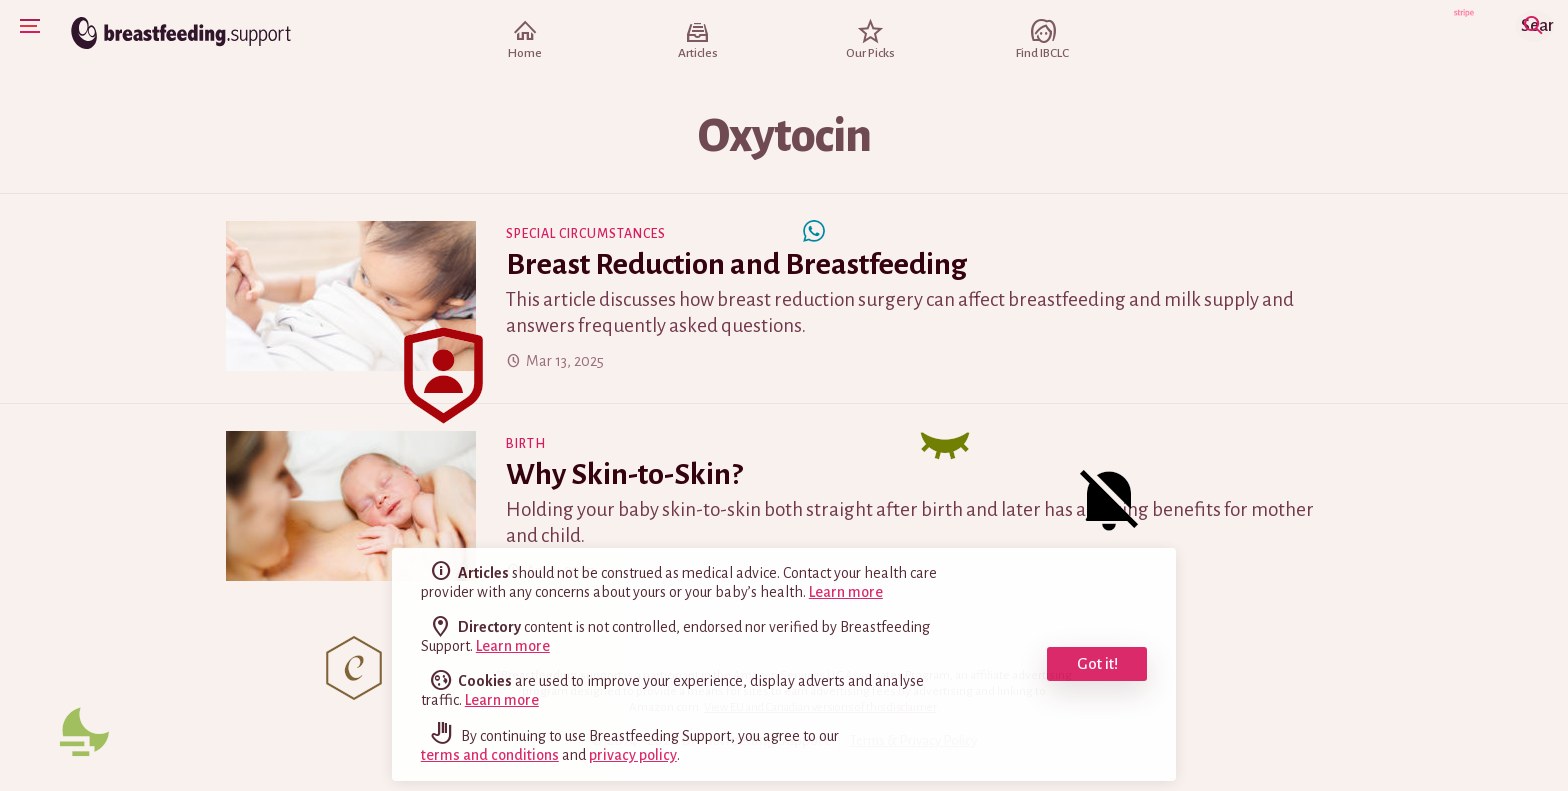 Image resolution: width=1568 pixels, height=791 pixels. What do you see at coordinates (443, 375) in the screenshot?
I see `access user privacy and security settings` at bounding box center [443, 375].